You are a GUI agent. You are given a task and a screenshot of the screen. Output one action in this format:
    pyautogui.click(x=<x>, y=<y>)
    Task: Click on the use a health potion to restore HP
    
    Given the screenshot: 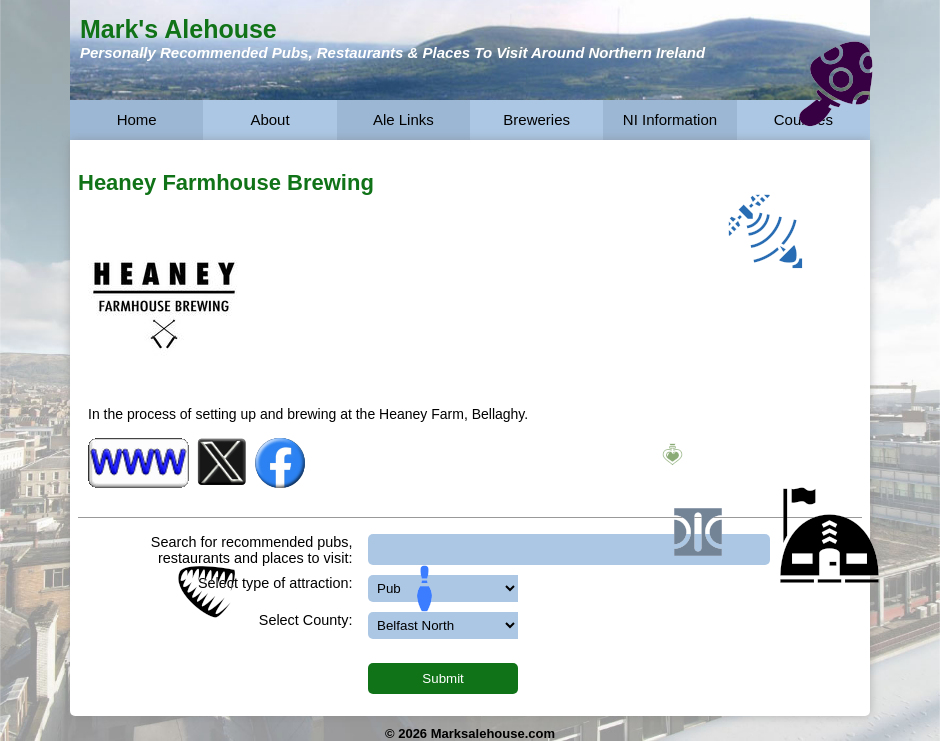 What is the action you would take?
    pyautogui.click(x=672, y=454)
    